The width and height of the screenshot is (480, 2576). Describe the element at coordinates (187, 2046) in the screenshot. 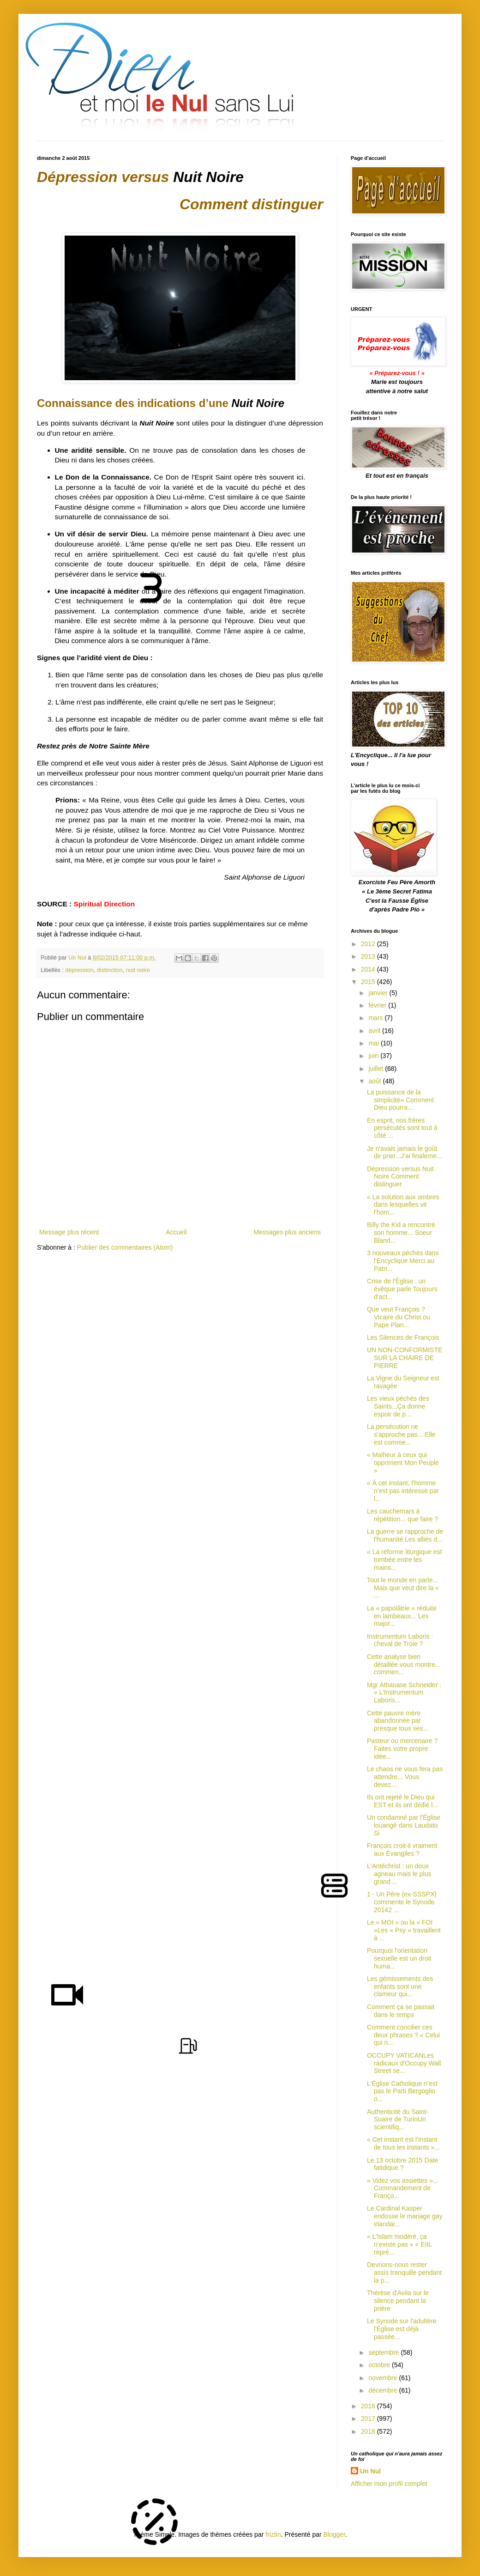

I see `find nearby gas stations` at that location.